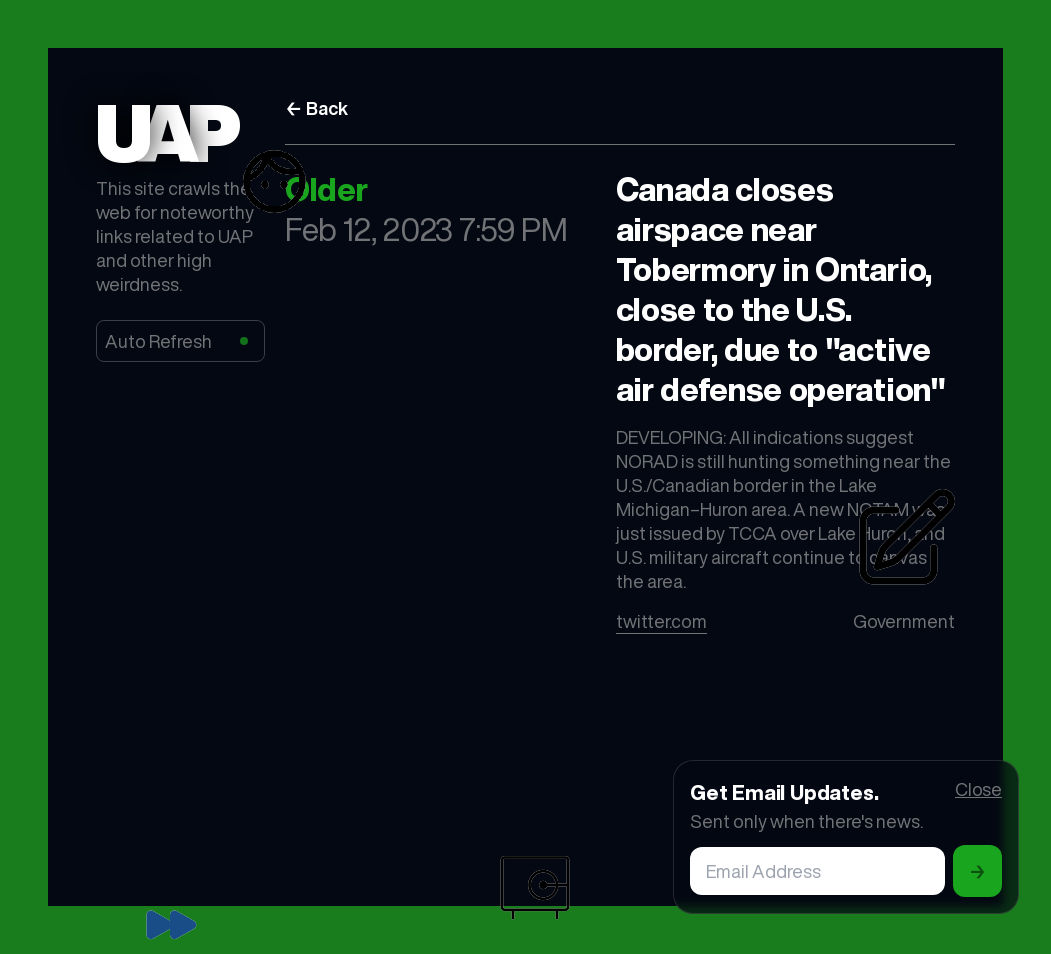 The height and width of the screenshot is (954, 1051). What do you see at coordinates (905, 538) in the screenshot?
I see `edit or compose a new document` at bounding box center [905, 538].